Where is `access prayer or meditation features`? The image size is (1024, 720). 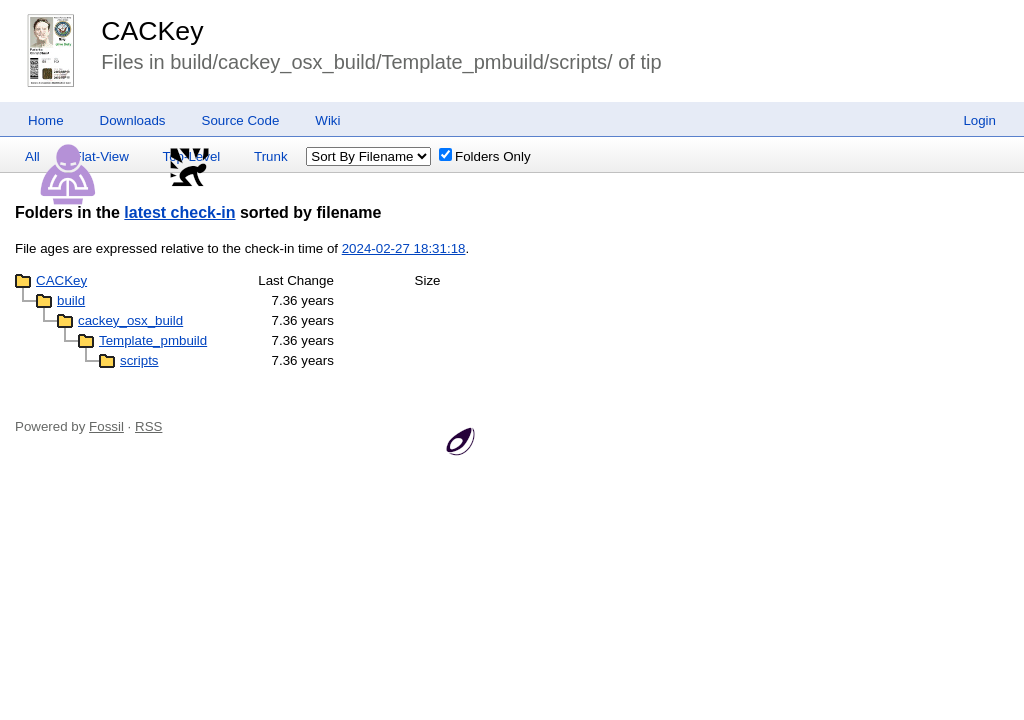
access prayer or meditation features is located at coordinates (67, 174).